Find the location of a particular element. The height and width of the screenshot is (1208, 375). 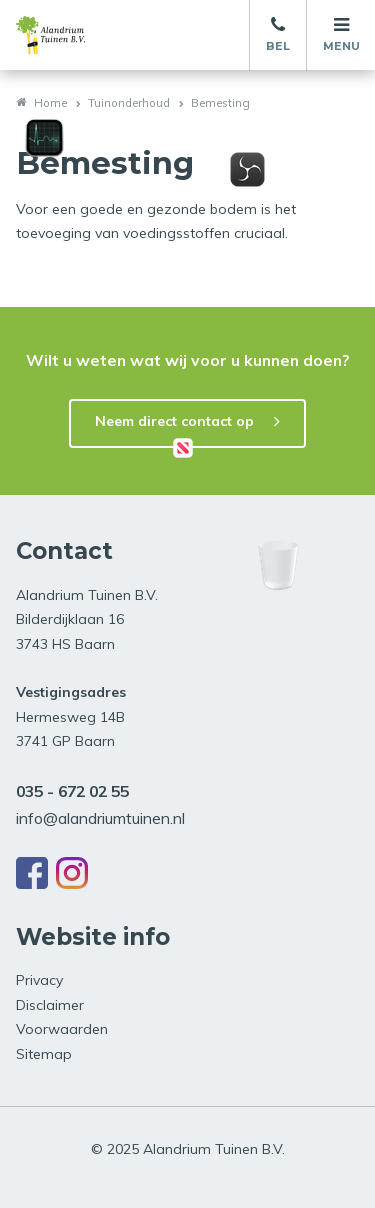

open activity monitor to view system performance is located at coordinates (44, 137).